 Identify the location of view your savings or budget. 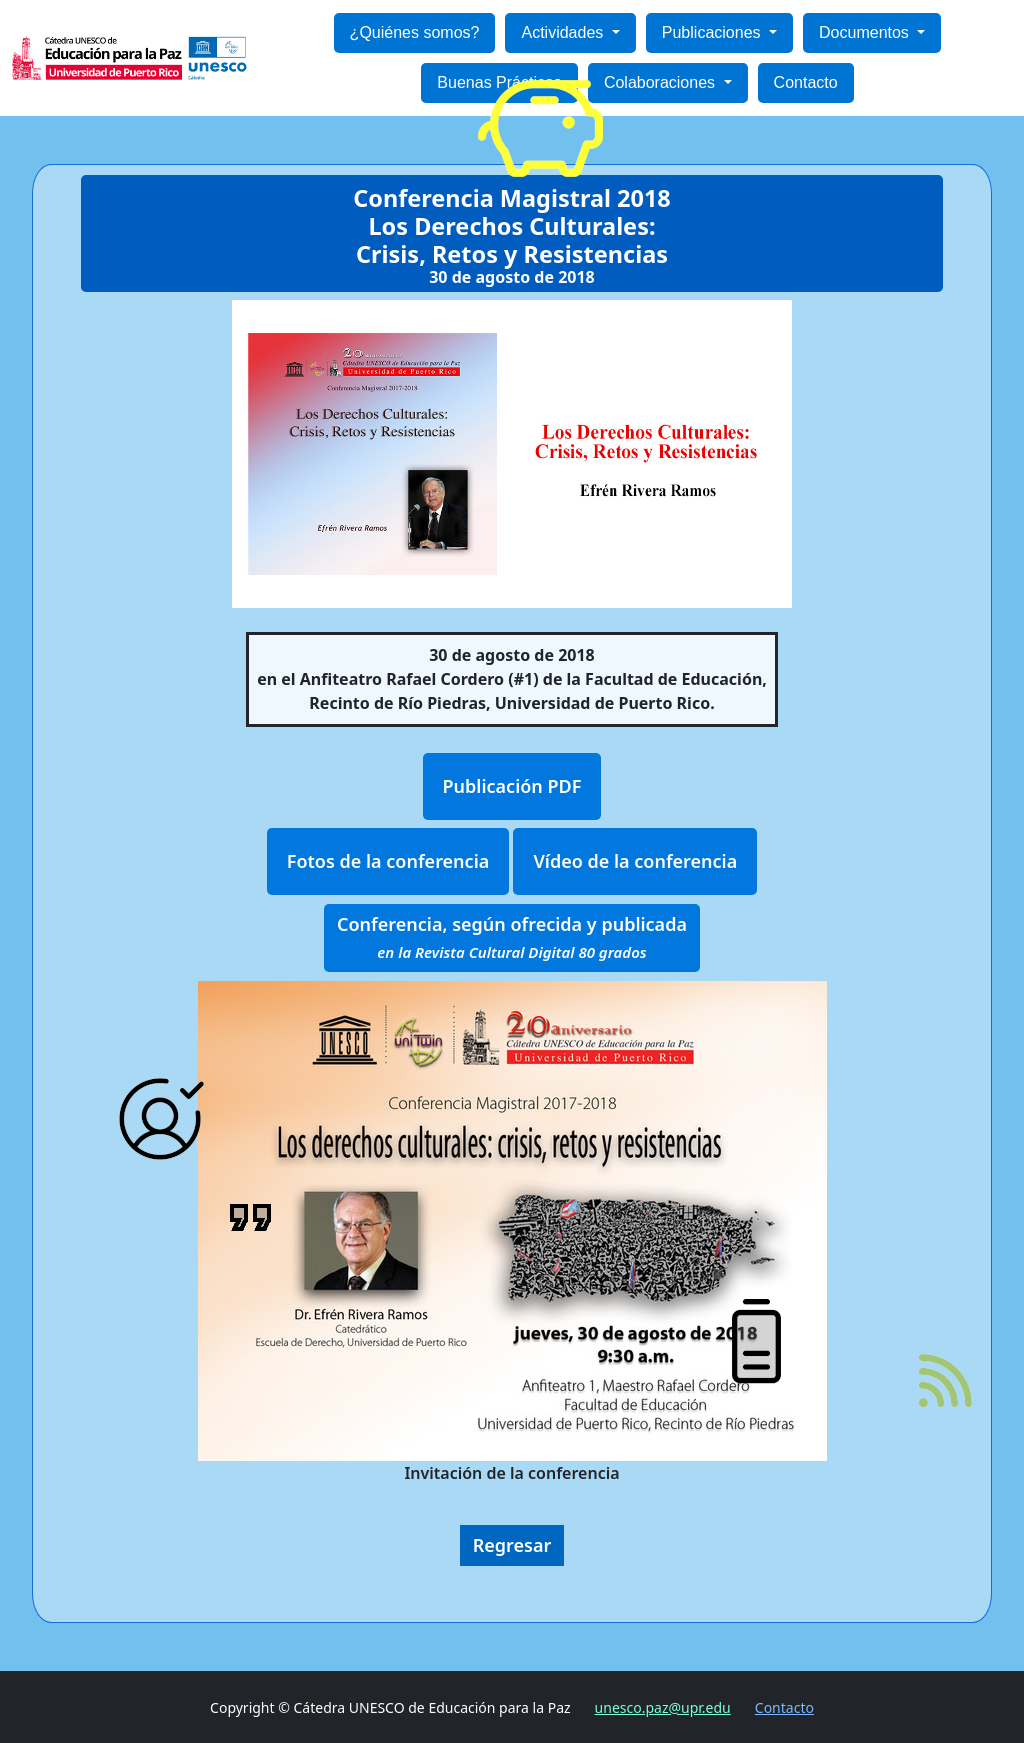
(542, 128).